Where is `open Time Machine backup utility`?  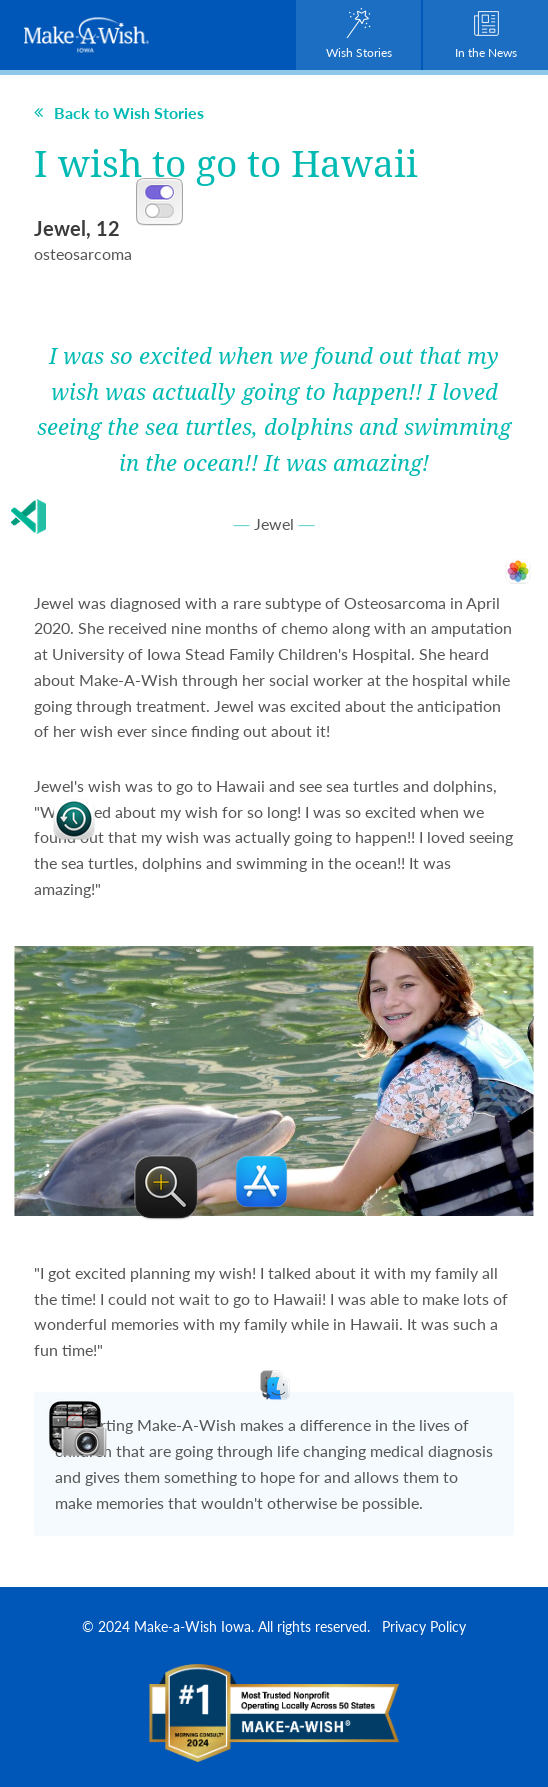
open Time Machine backup utility is located at coordinates (74, 819).